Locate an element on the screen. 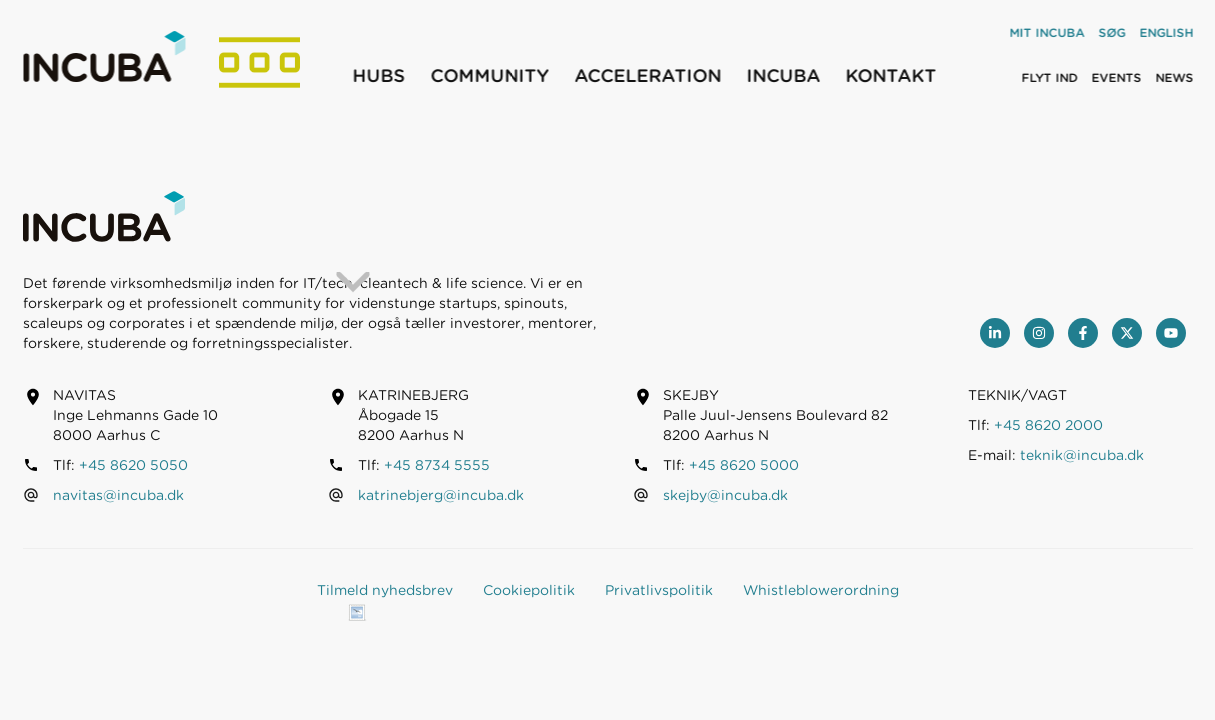 This screenshot has height=720, width=1215. scroll down or view more content is located at coordinates (353, 283).